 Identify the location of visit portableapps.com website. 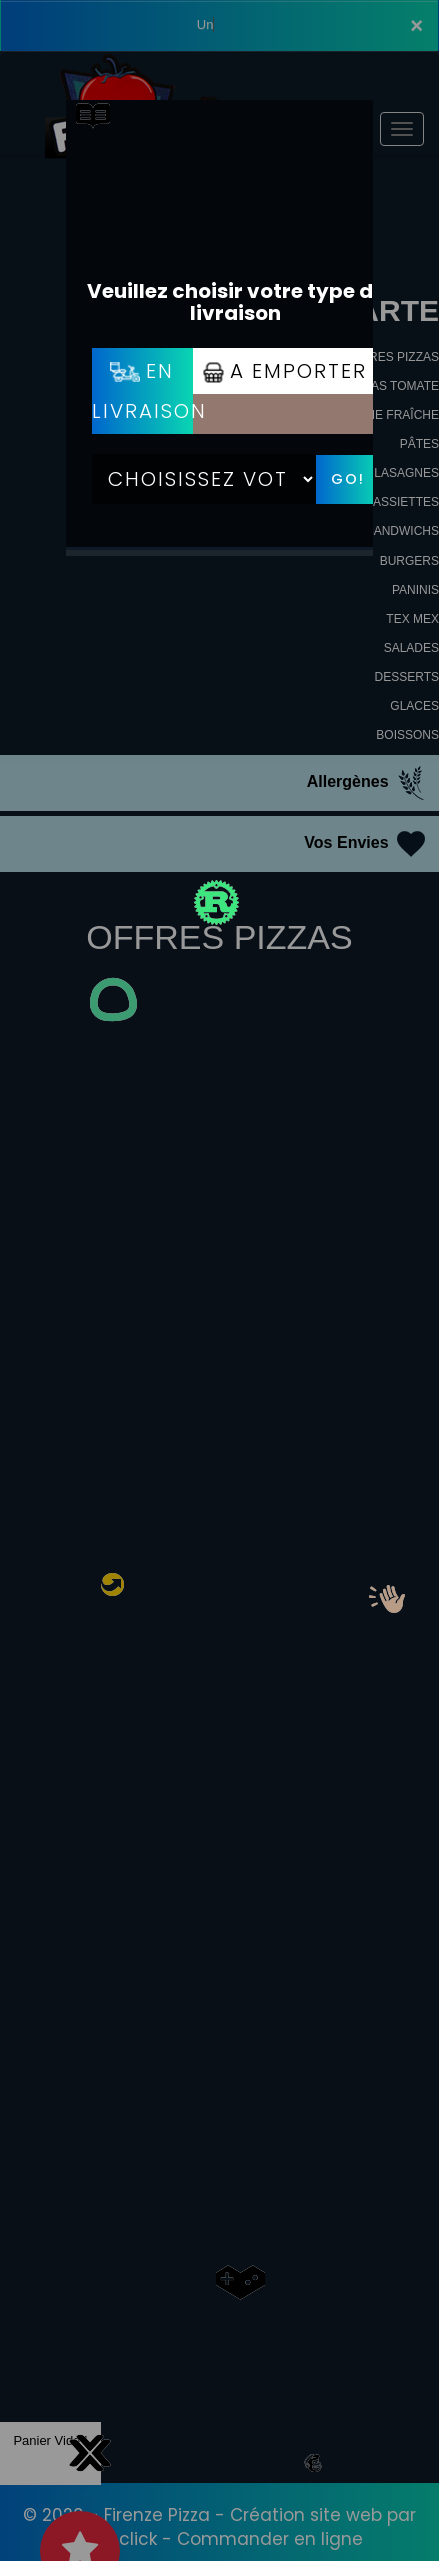
(112, 1584).